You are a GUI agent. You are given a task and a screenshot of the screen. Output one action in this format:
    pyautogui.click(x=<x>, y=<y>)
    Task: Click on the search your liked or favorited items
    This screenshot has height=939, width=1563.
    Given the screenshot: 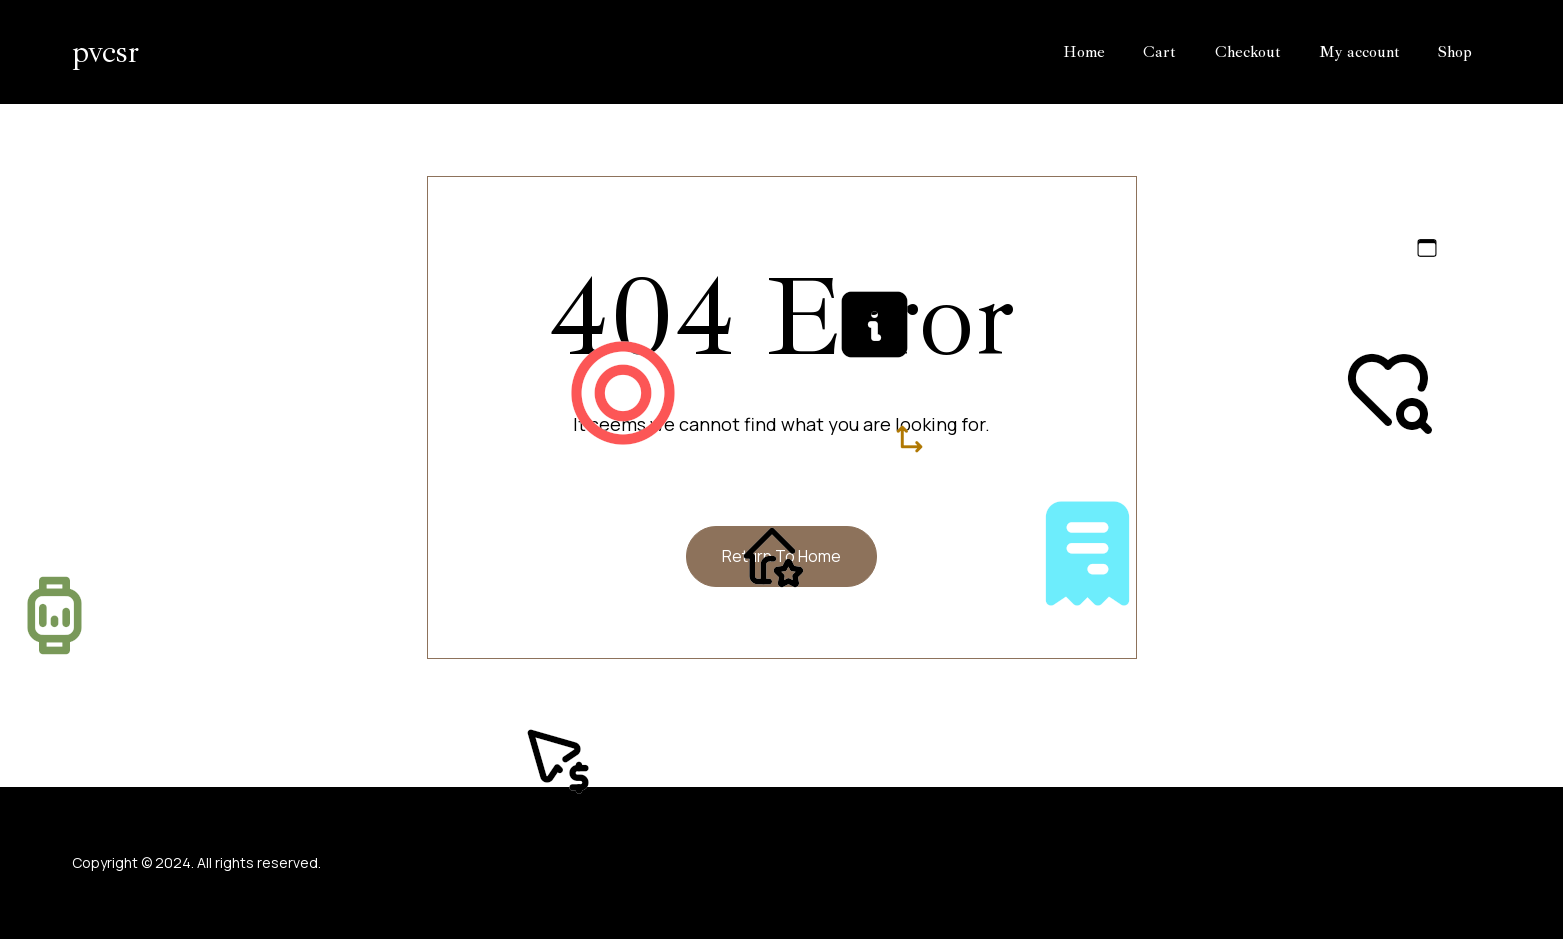 What is the action you would take?
    pyautogui.click(x=1388, y=390)
    